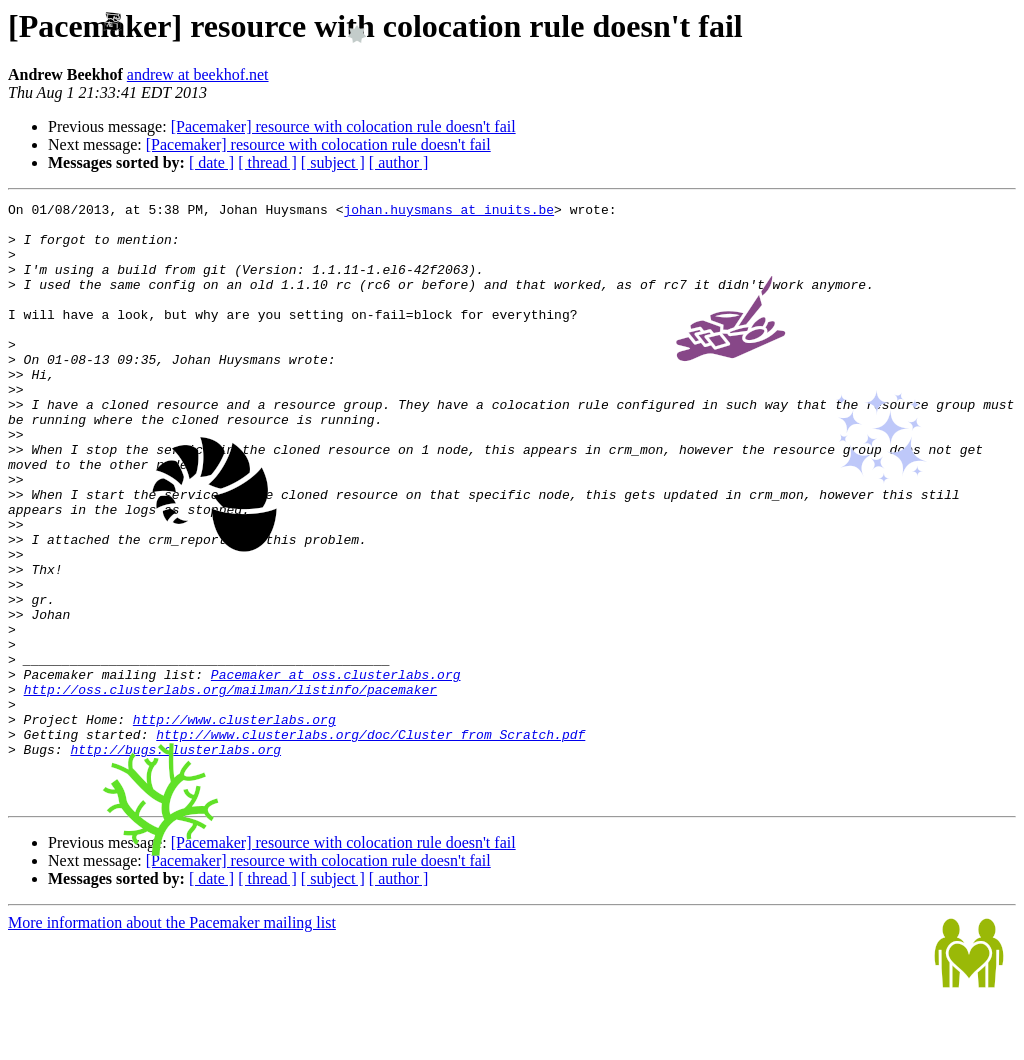 The width and height of the screenshot is (1024, 1060). I want to click on access coral reef or marine life content, so click(160, 799).